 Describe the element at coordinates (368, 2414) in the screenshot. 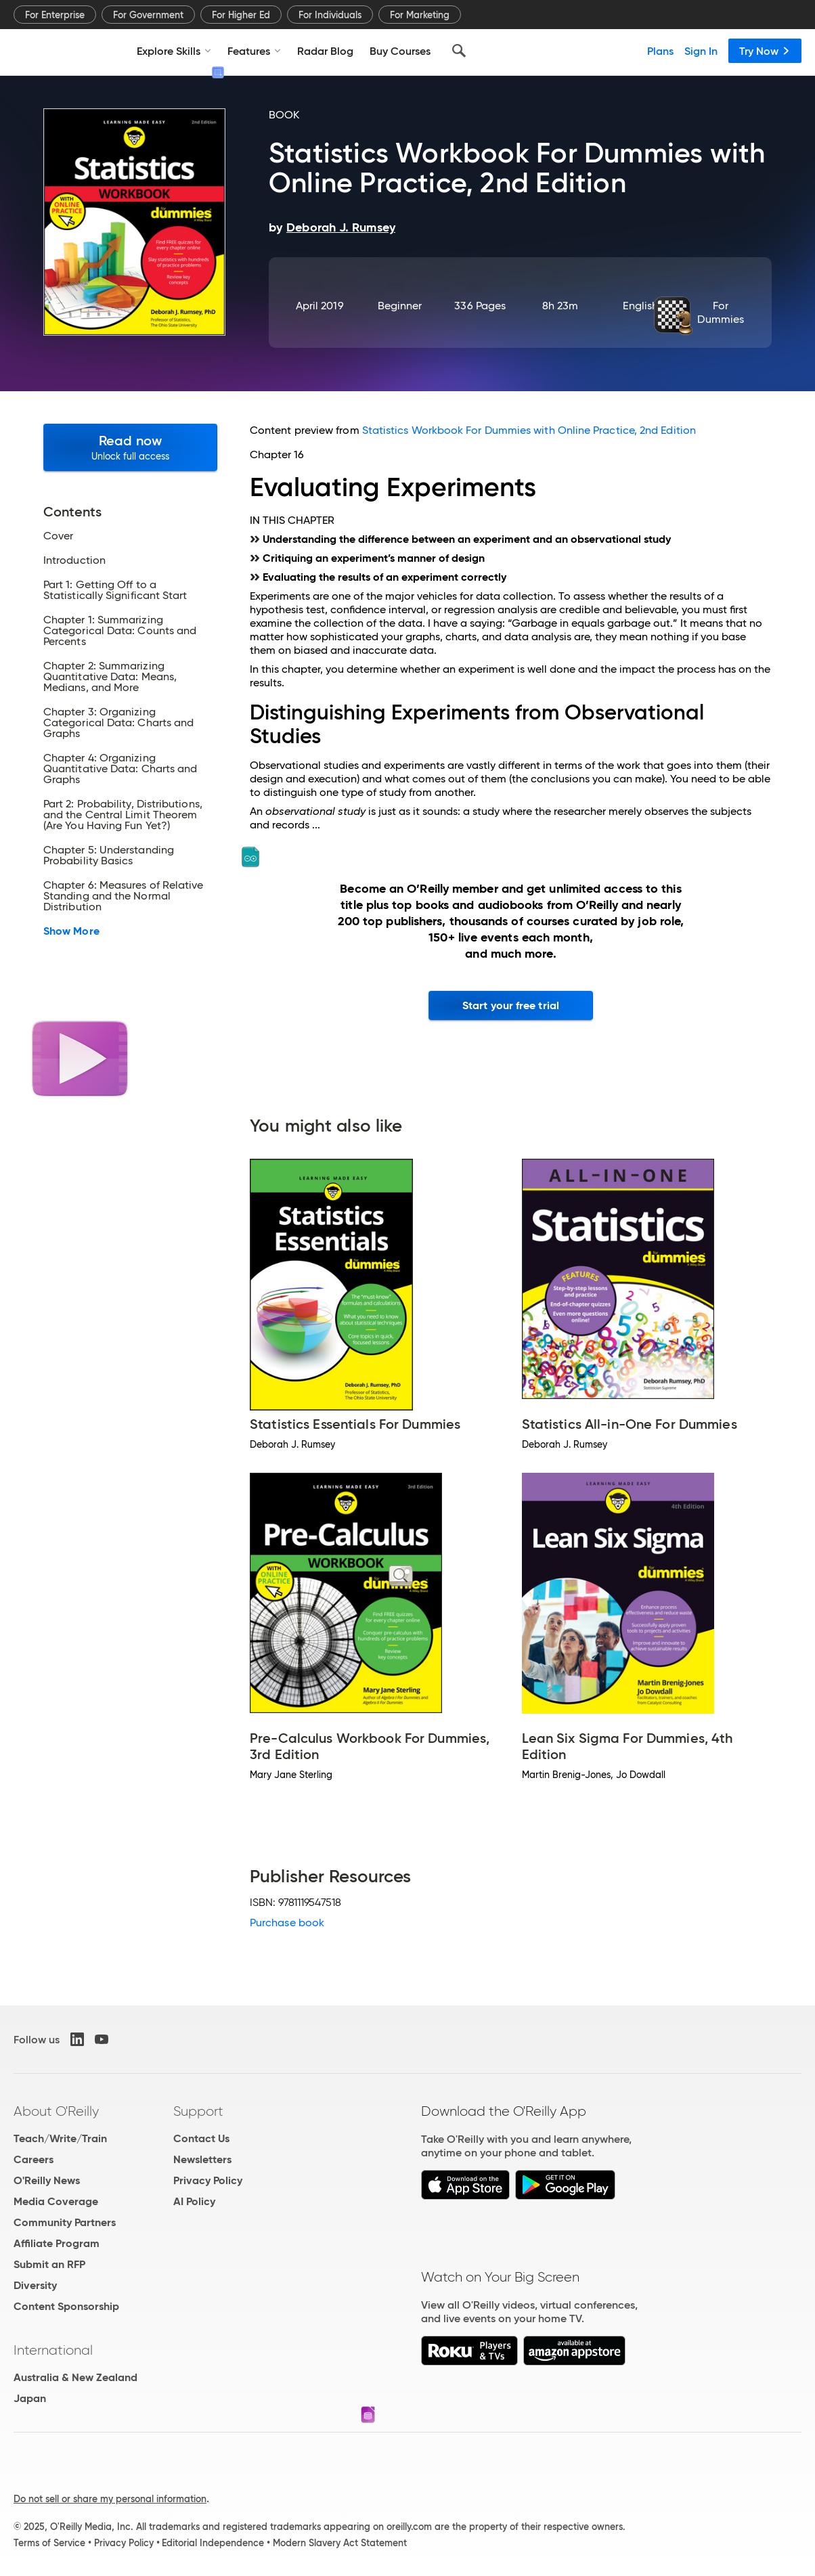

I see `open libreoffice base database application` at that location.